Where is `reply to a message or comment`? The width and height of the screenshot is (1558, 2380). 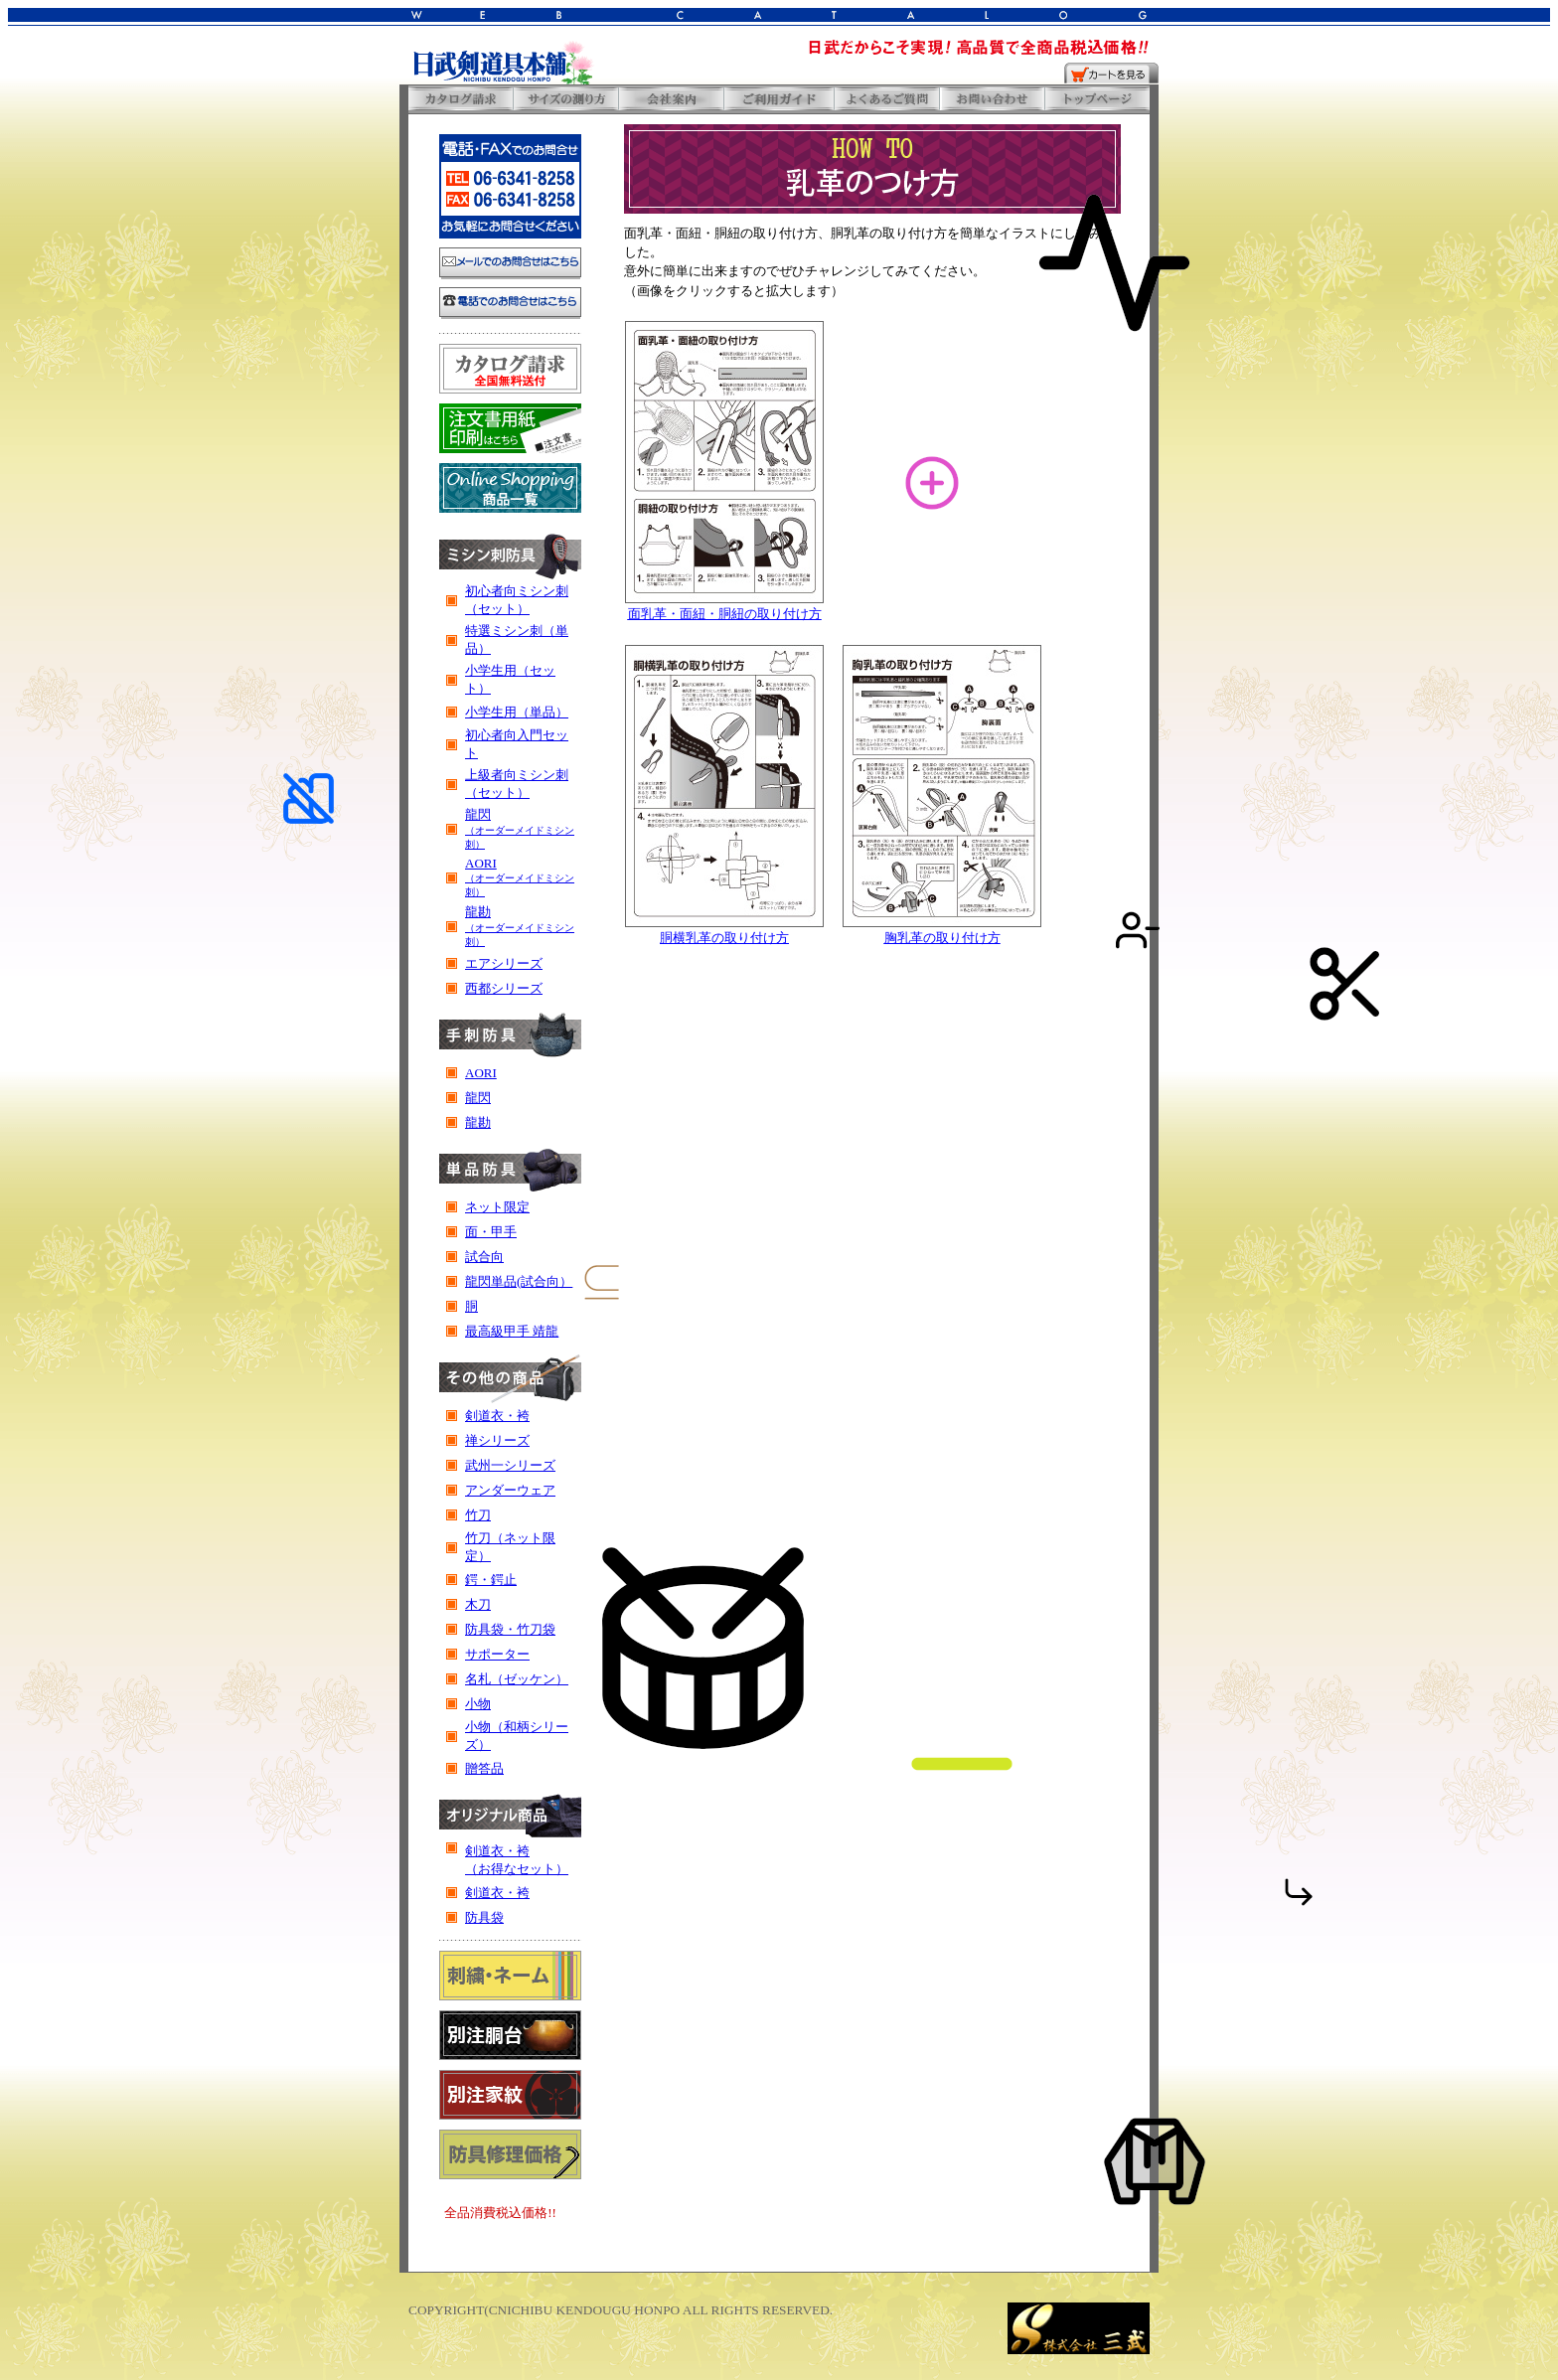
reply to a message or comment is located at coordinates (1299, 1892).